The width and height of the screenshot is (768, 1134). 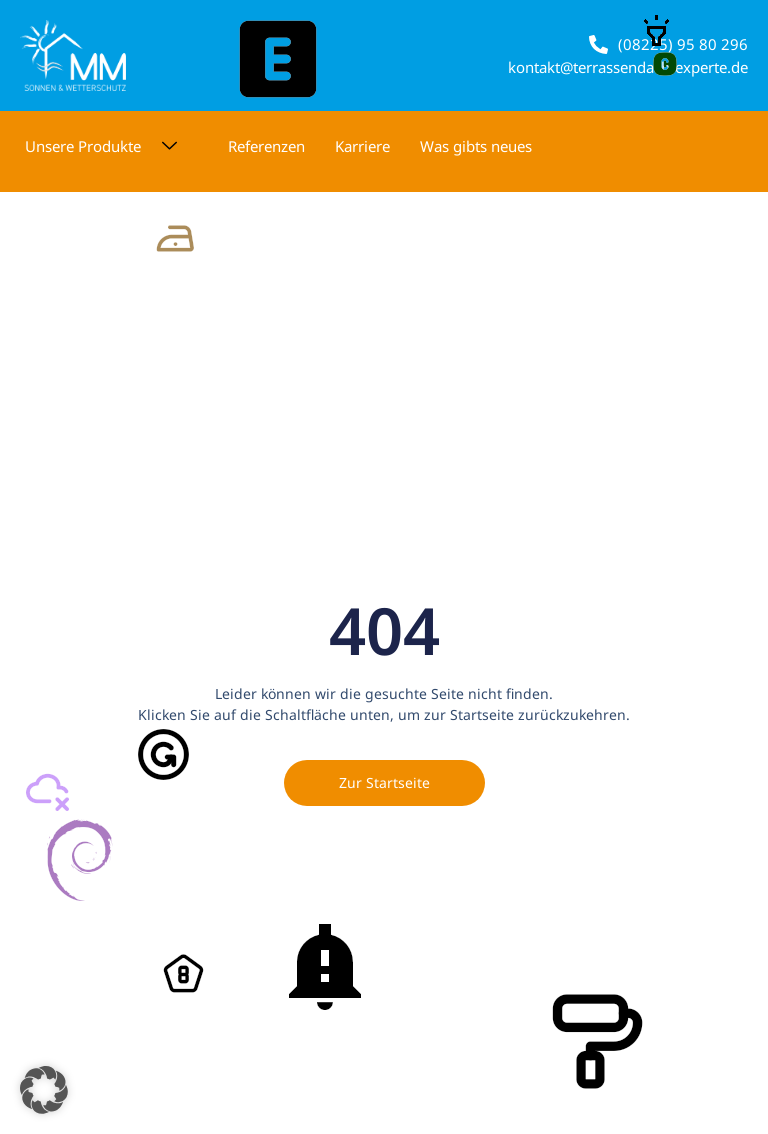 I want to click on important notification requiring attention, so click(x=325, y=966).